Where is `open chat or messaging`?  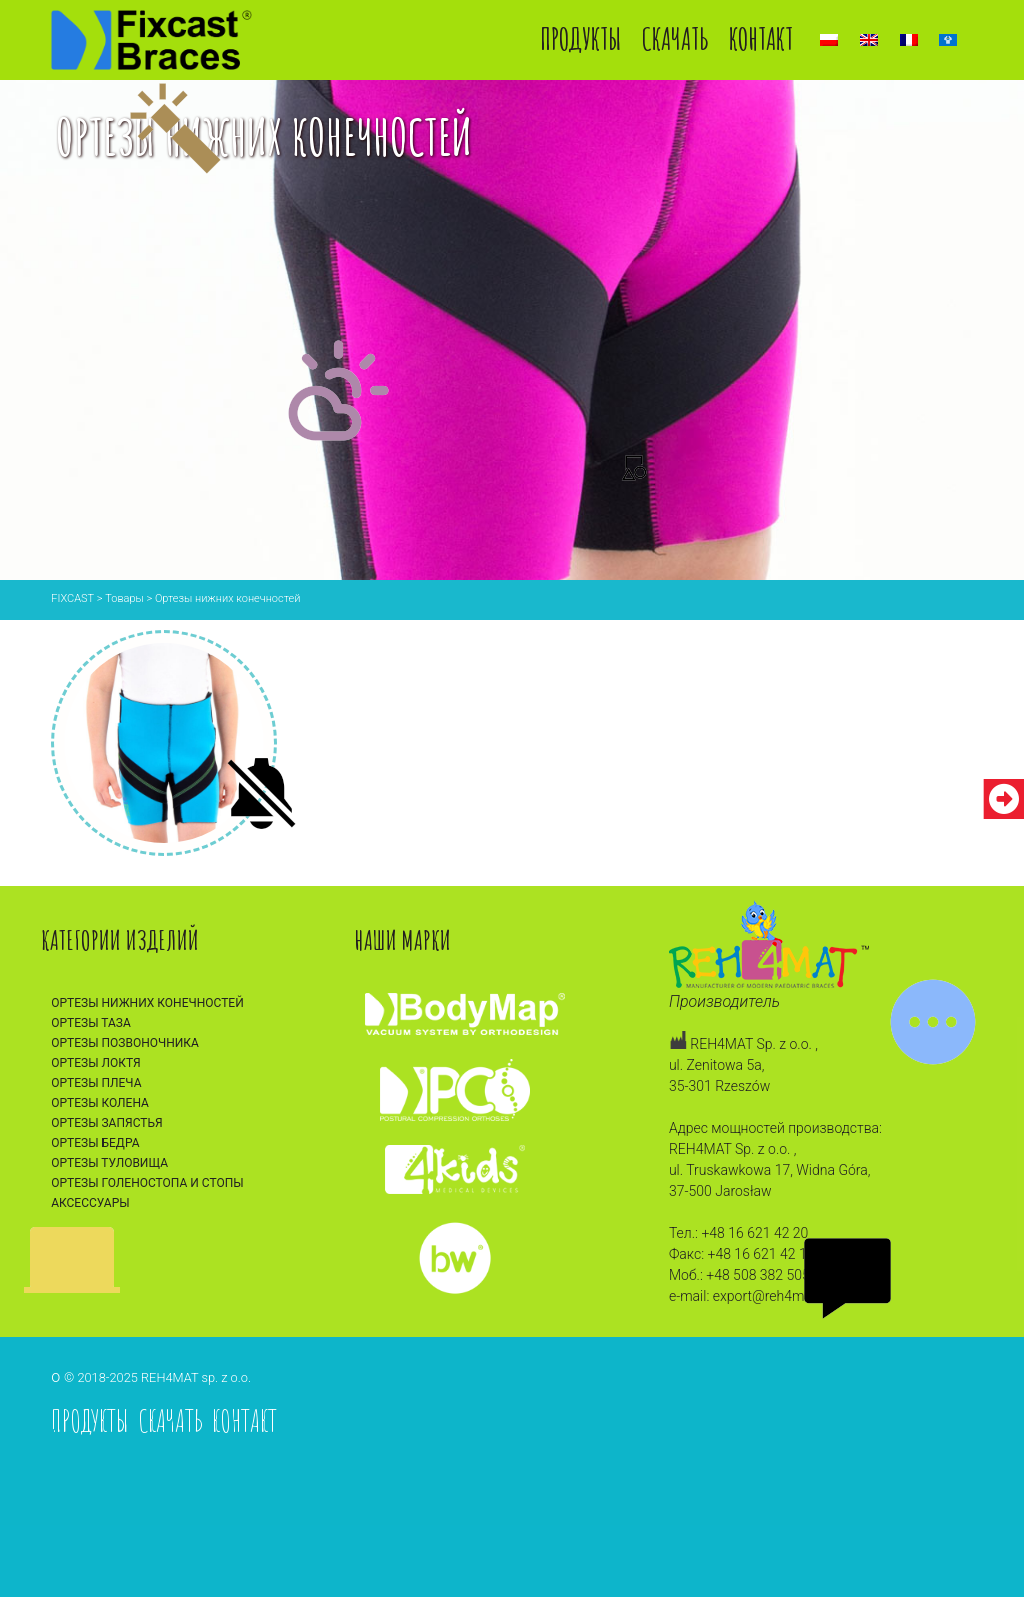 open chat or messaging is located at coordinates (847, 1278).